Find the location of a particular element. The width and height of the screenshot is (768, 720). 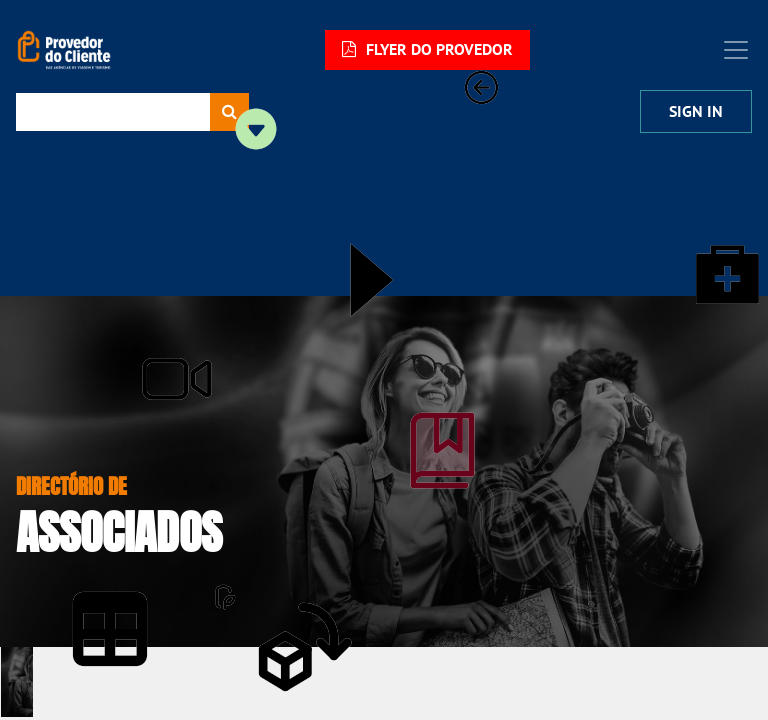

battery eco mode enabled is located at coordinates (223, 596).